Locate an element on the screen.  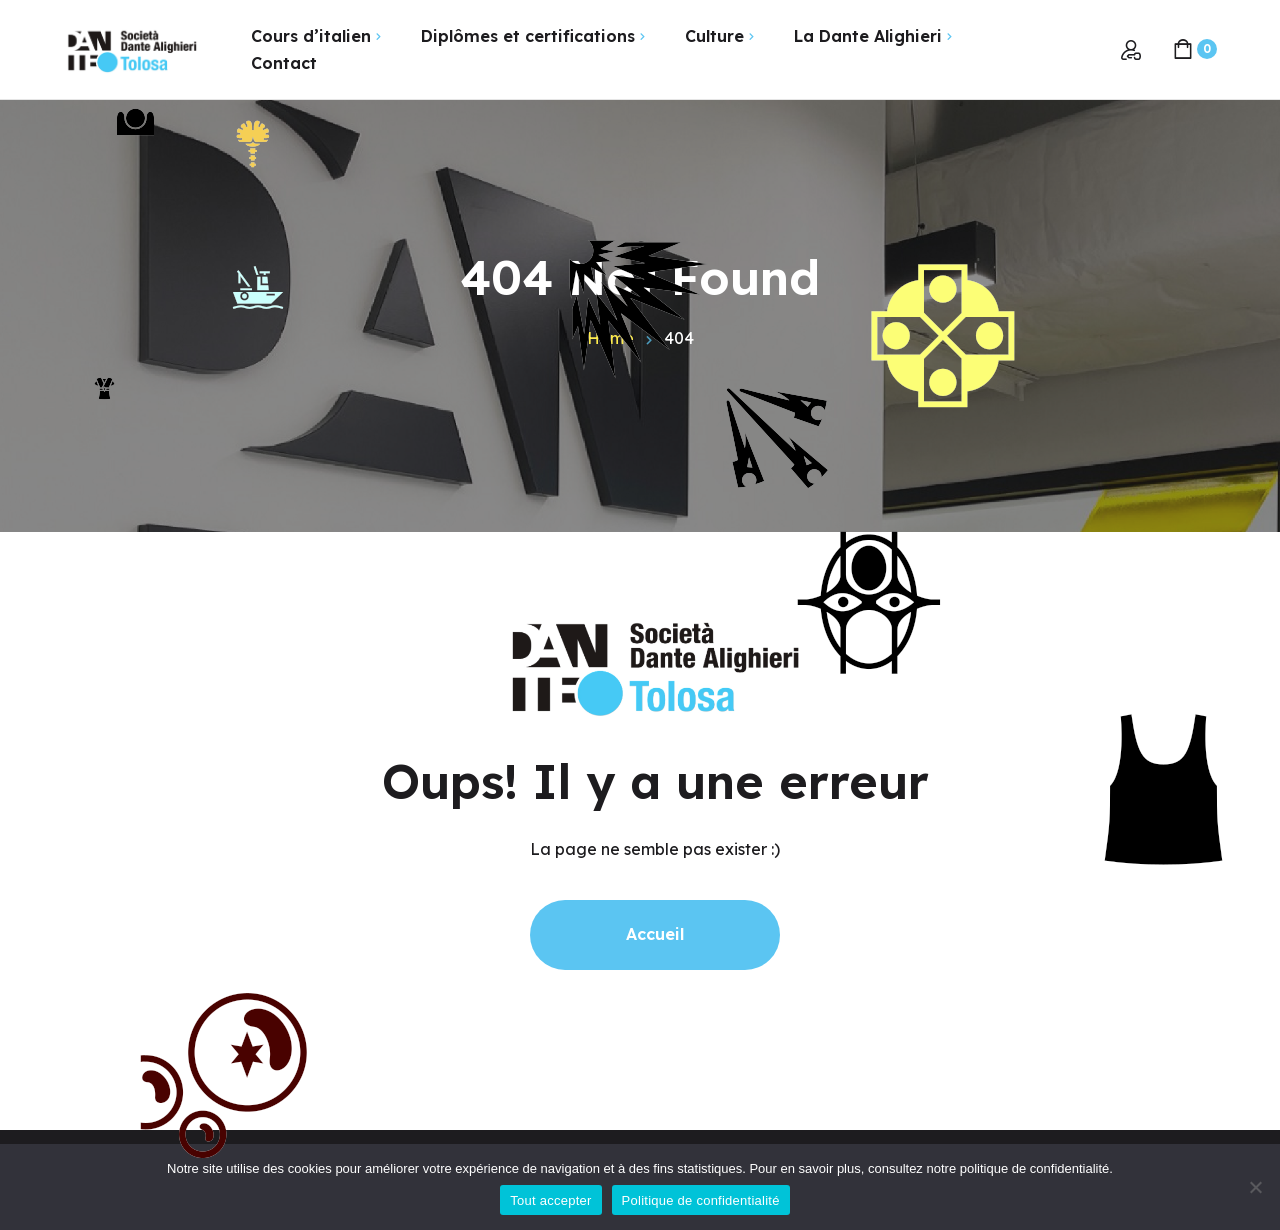
access fishing or maritime activities is located at coordinates (258, 286).